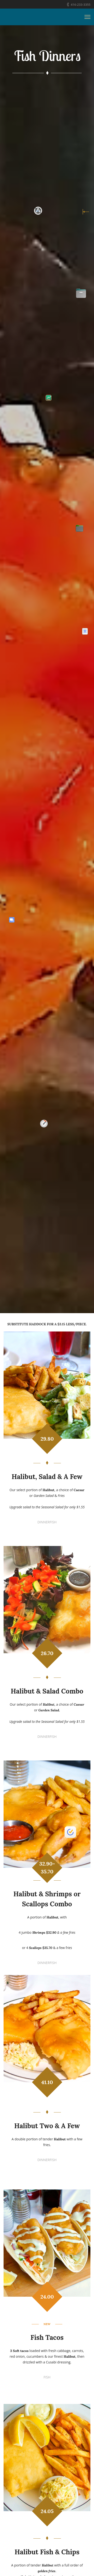  I want to click on open a folder to view its contents, so click(79, 528).